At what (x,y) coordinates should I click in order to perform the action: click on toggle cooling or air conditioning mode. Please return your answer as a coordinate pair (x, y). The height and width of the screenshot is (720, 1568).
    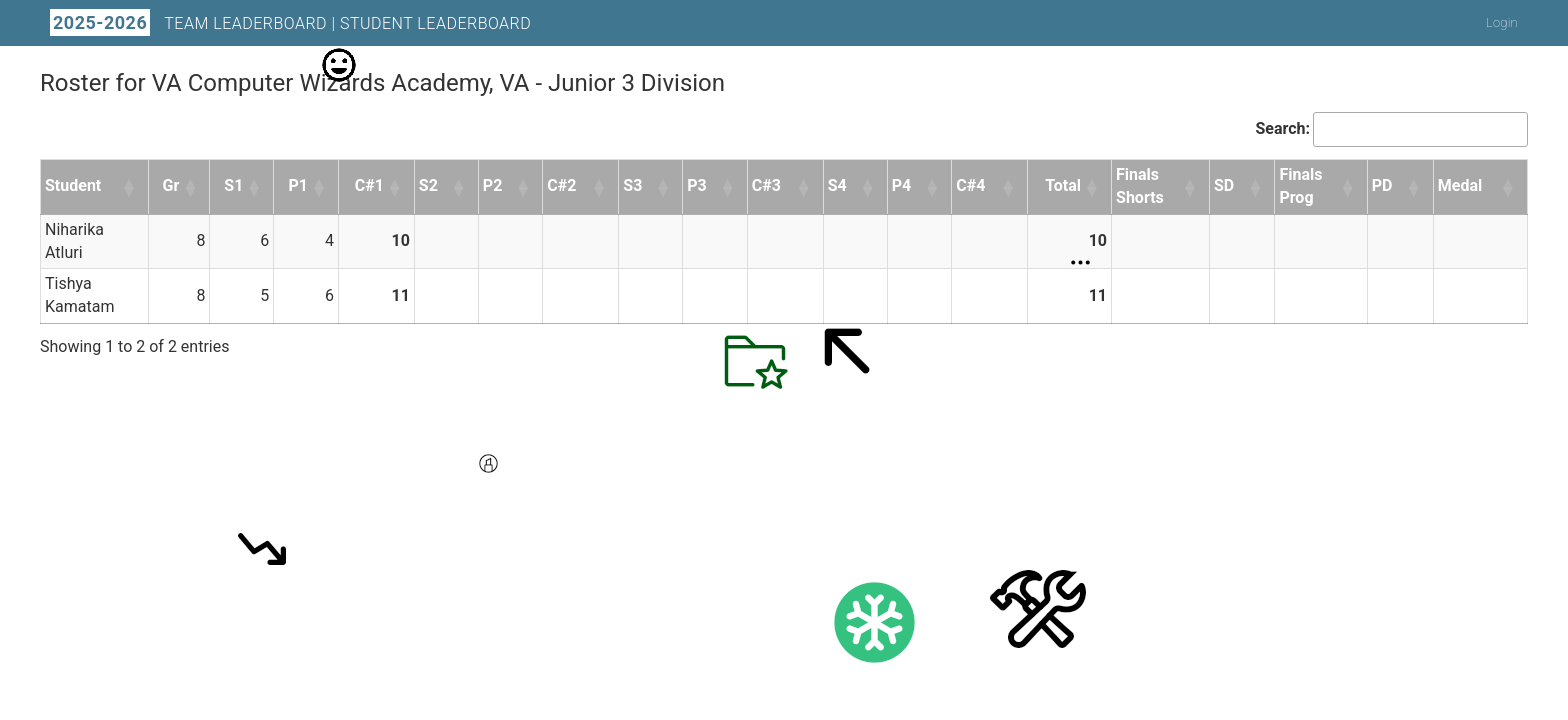
    Looking at the image, I should click on (874, 622).